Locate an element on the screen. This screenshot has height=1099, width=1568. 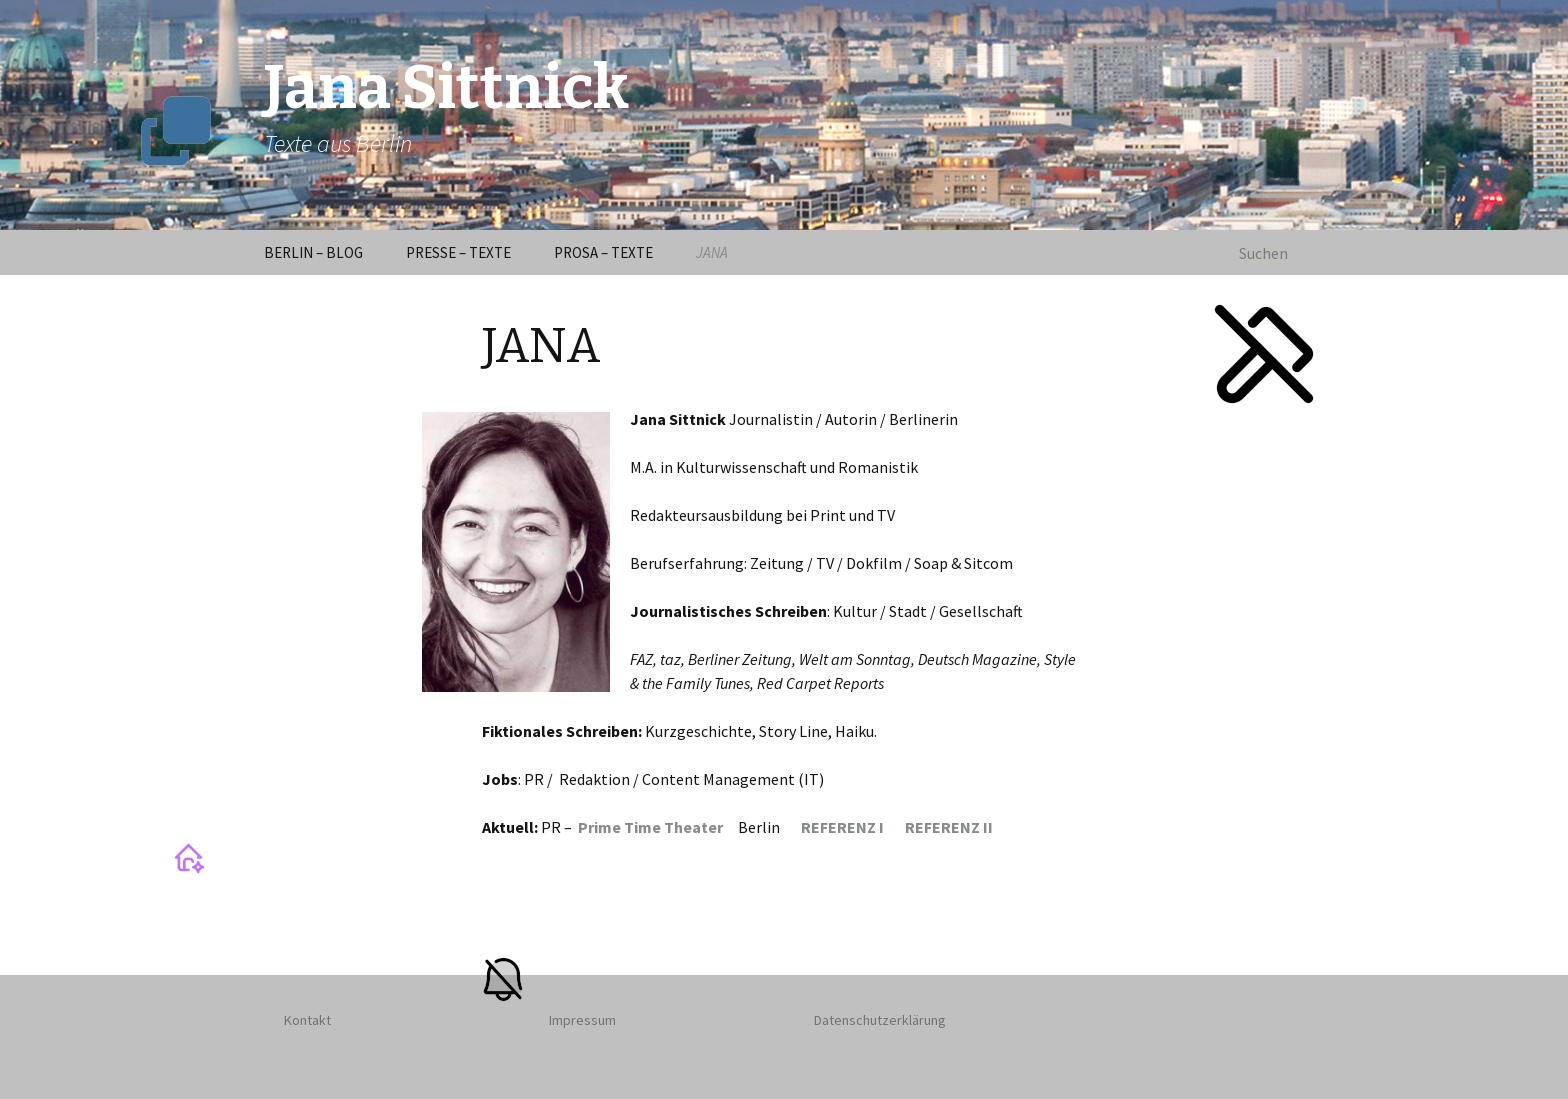
duplicate or copy an item is located at coordinates (176, 131).